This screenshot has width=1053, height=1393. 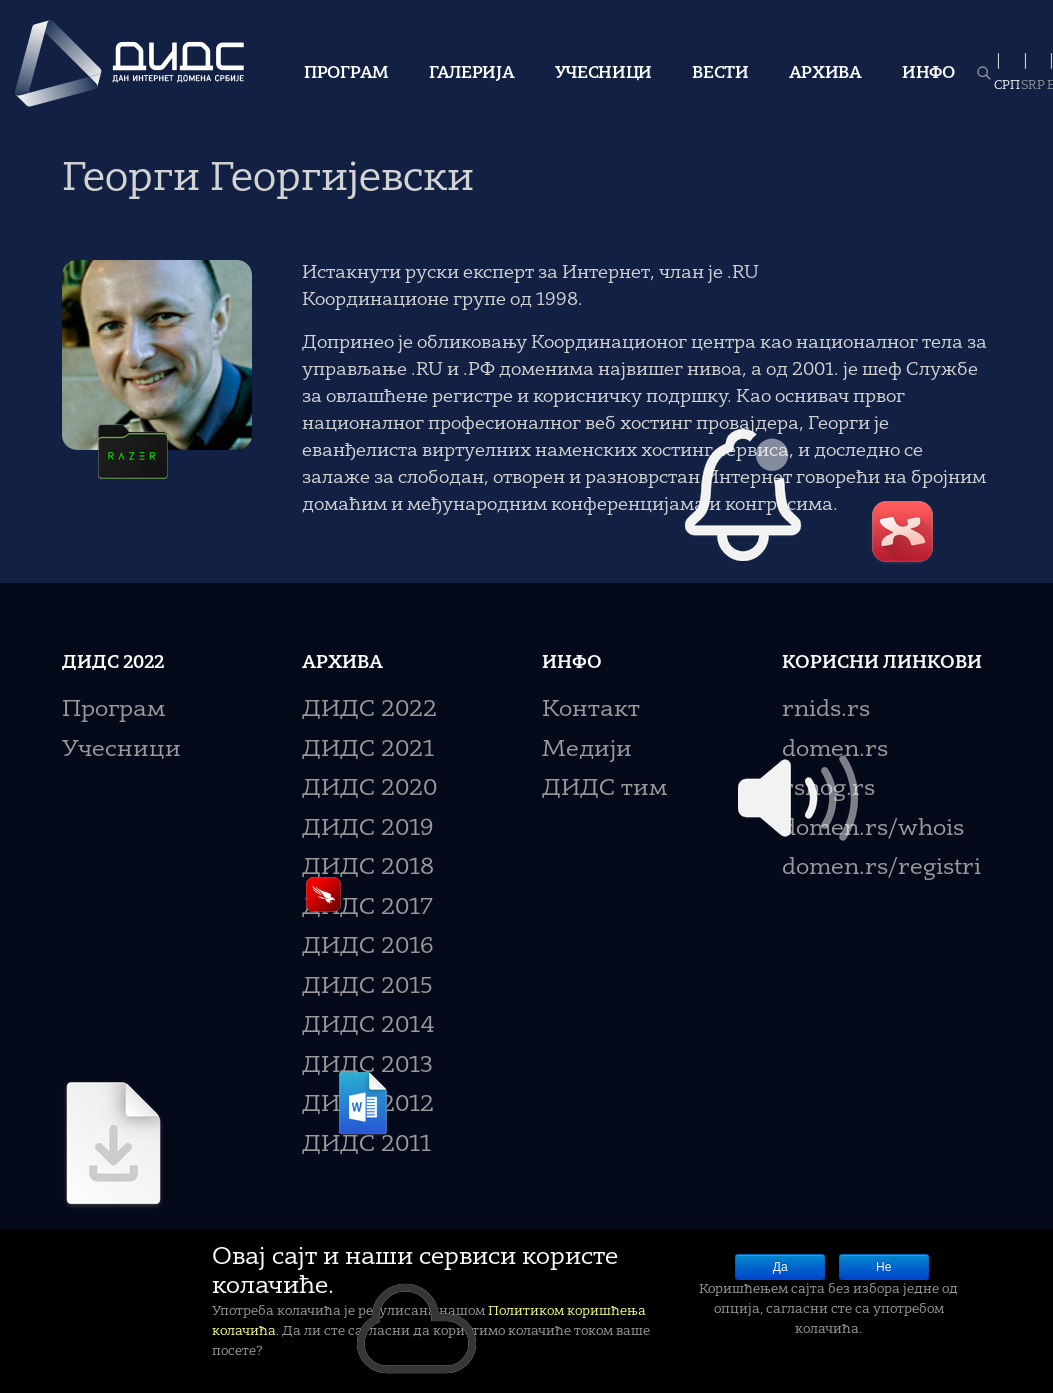 What do you see at coordinates (798, 798) in the screenshot?
I see `indicates low volume level` at bounding box center [798, 798].